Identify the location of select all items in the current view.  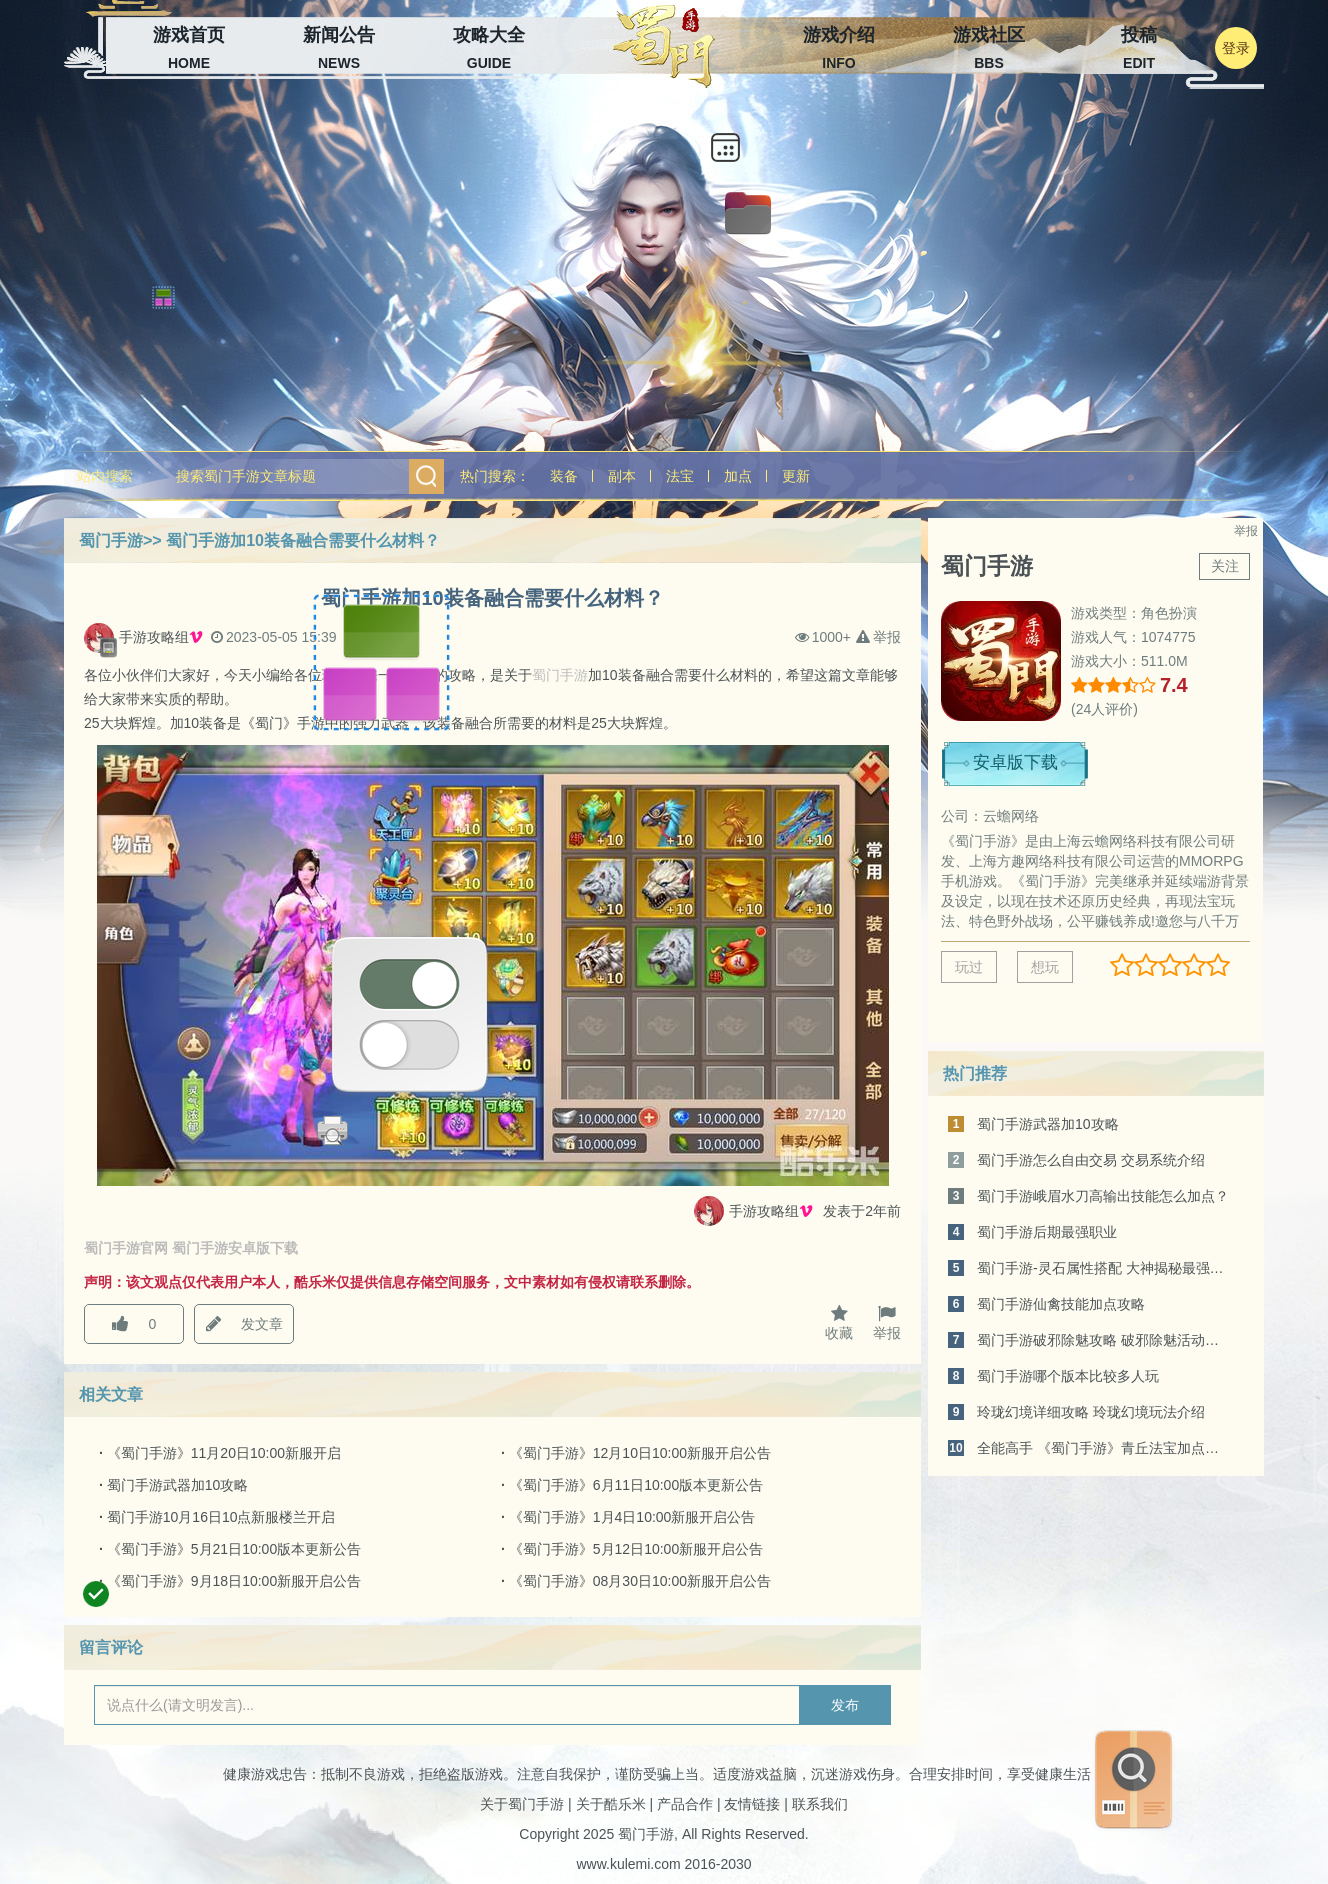
(163, 297).